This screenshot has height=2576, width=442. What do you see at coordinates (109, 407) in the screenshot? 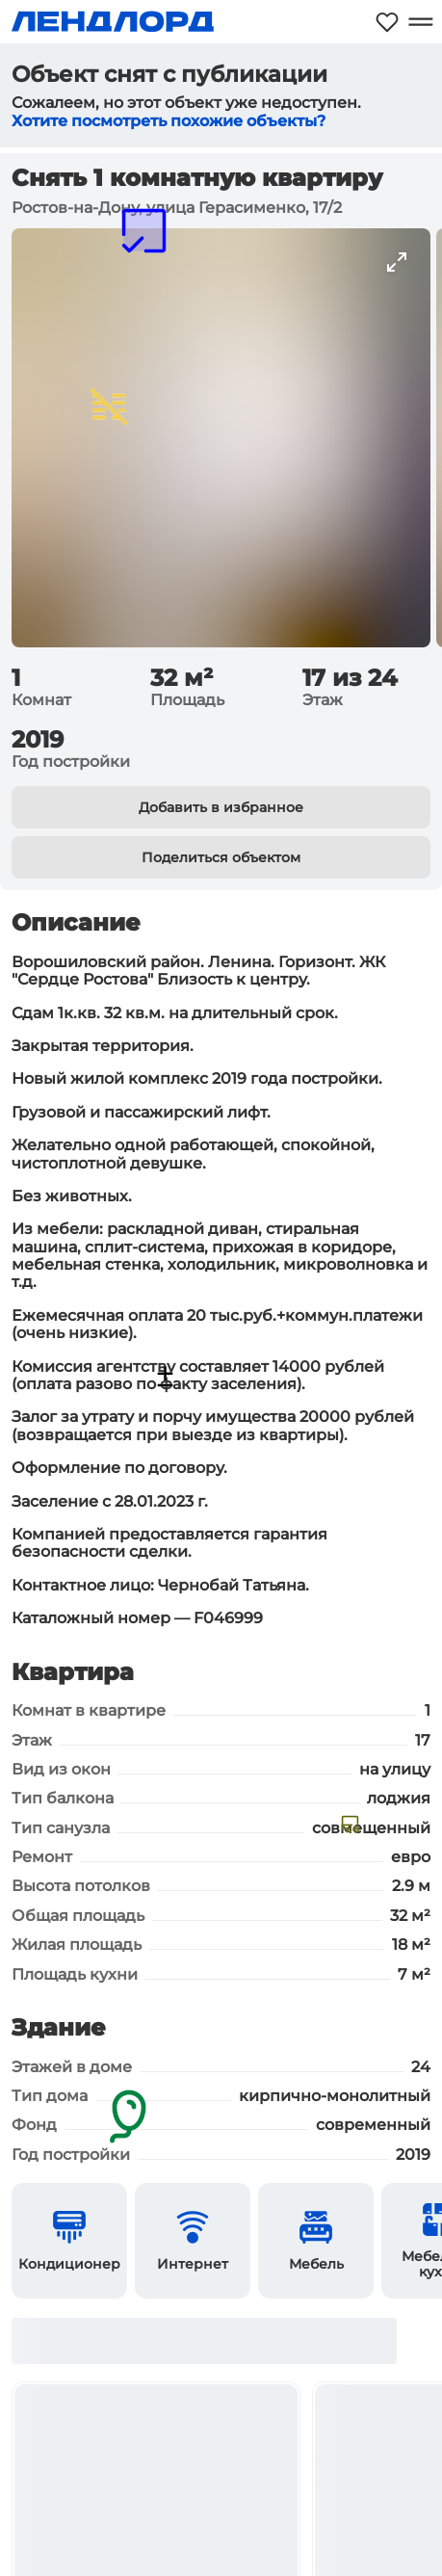
I see `disable column view` at bounding box center [109, 407].